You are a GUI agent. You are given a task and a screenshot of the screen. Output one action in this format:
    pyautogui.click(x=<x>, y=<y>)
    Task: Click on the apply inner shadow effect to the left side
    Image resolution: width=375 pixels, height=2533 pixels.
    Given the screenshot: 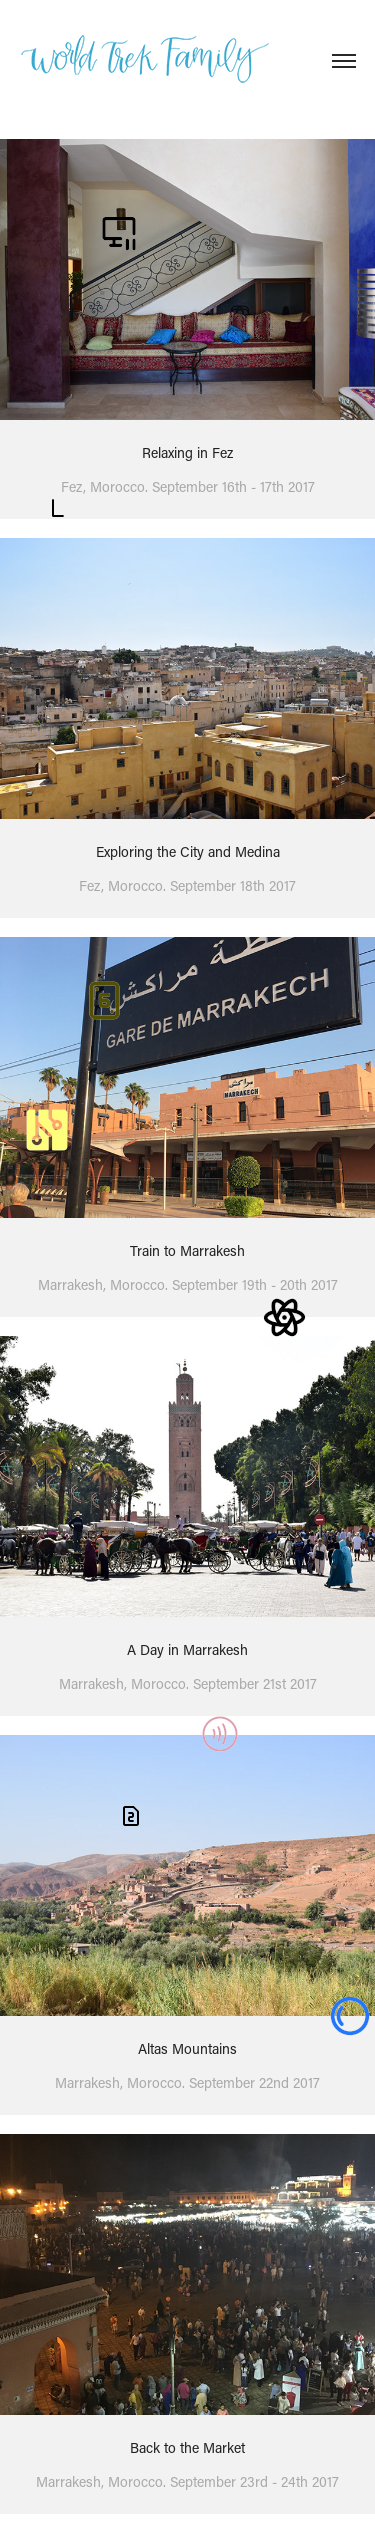 What is the action you would take?
    pyautogui.click(x=350, y=2016)
    